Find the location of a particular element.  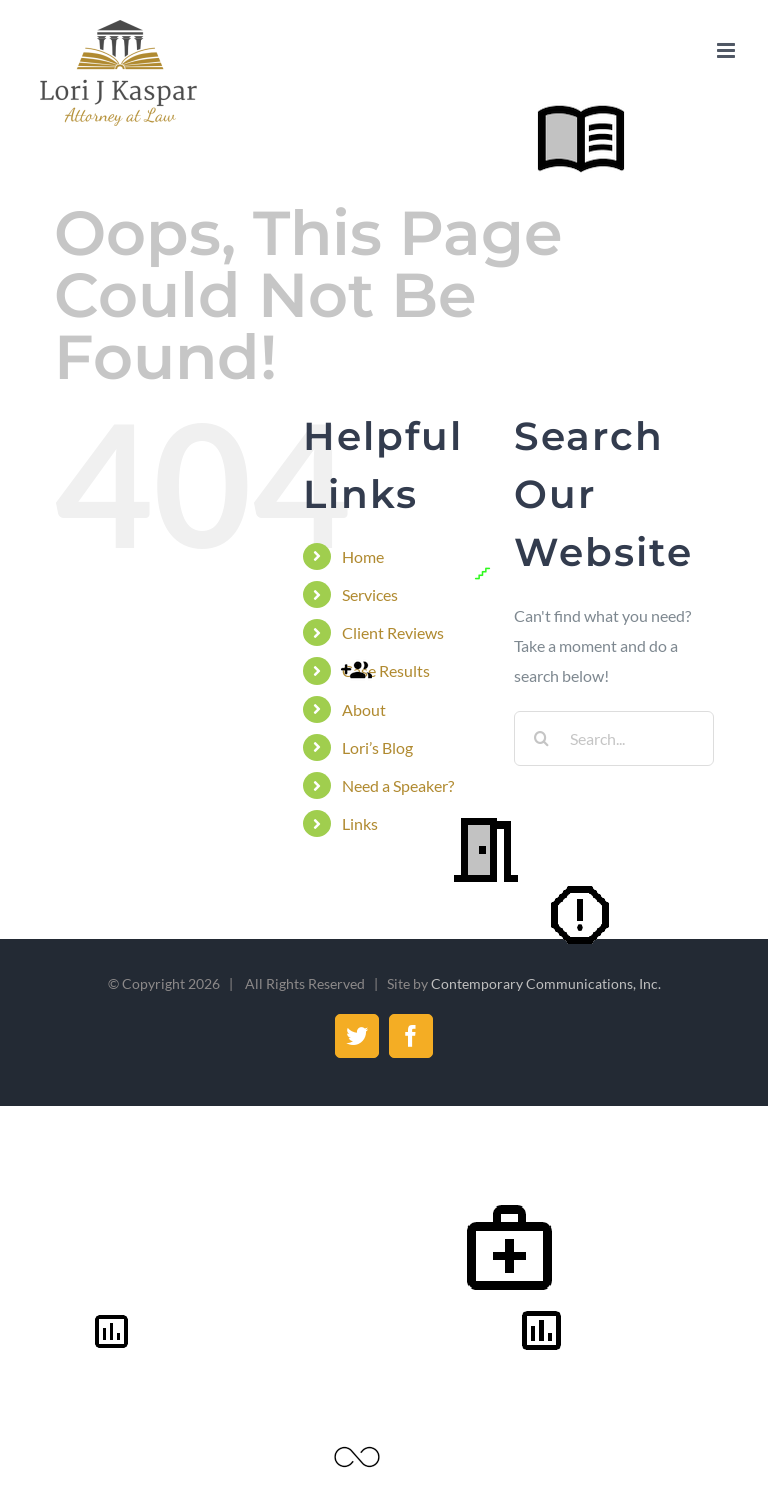

enter or access a meeting room is located at coordinates (486, 850).